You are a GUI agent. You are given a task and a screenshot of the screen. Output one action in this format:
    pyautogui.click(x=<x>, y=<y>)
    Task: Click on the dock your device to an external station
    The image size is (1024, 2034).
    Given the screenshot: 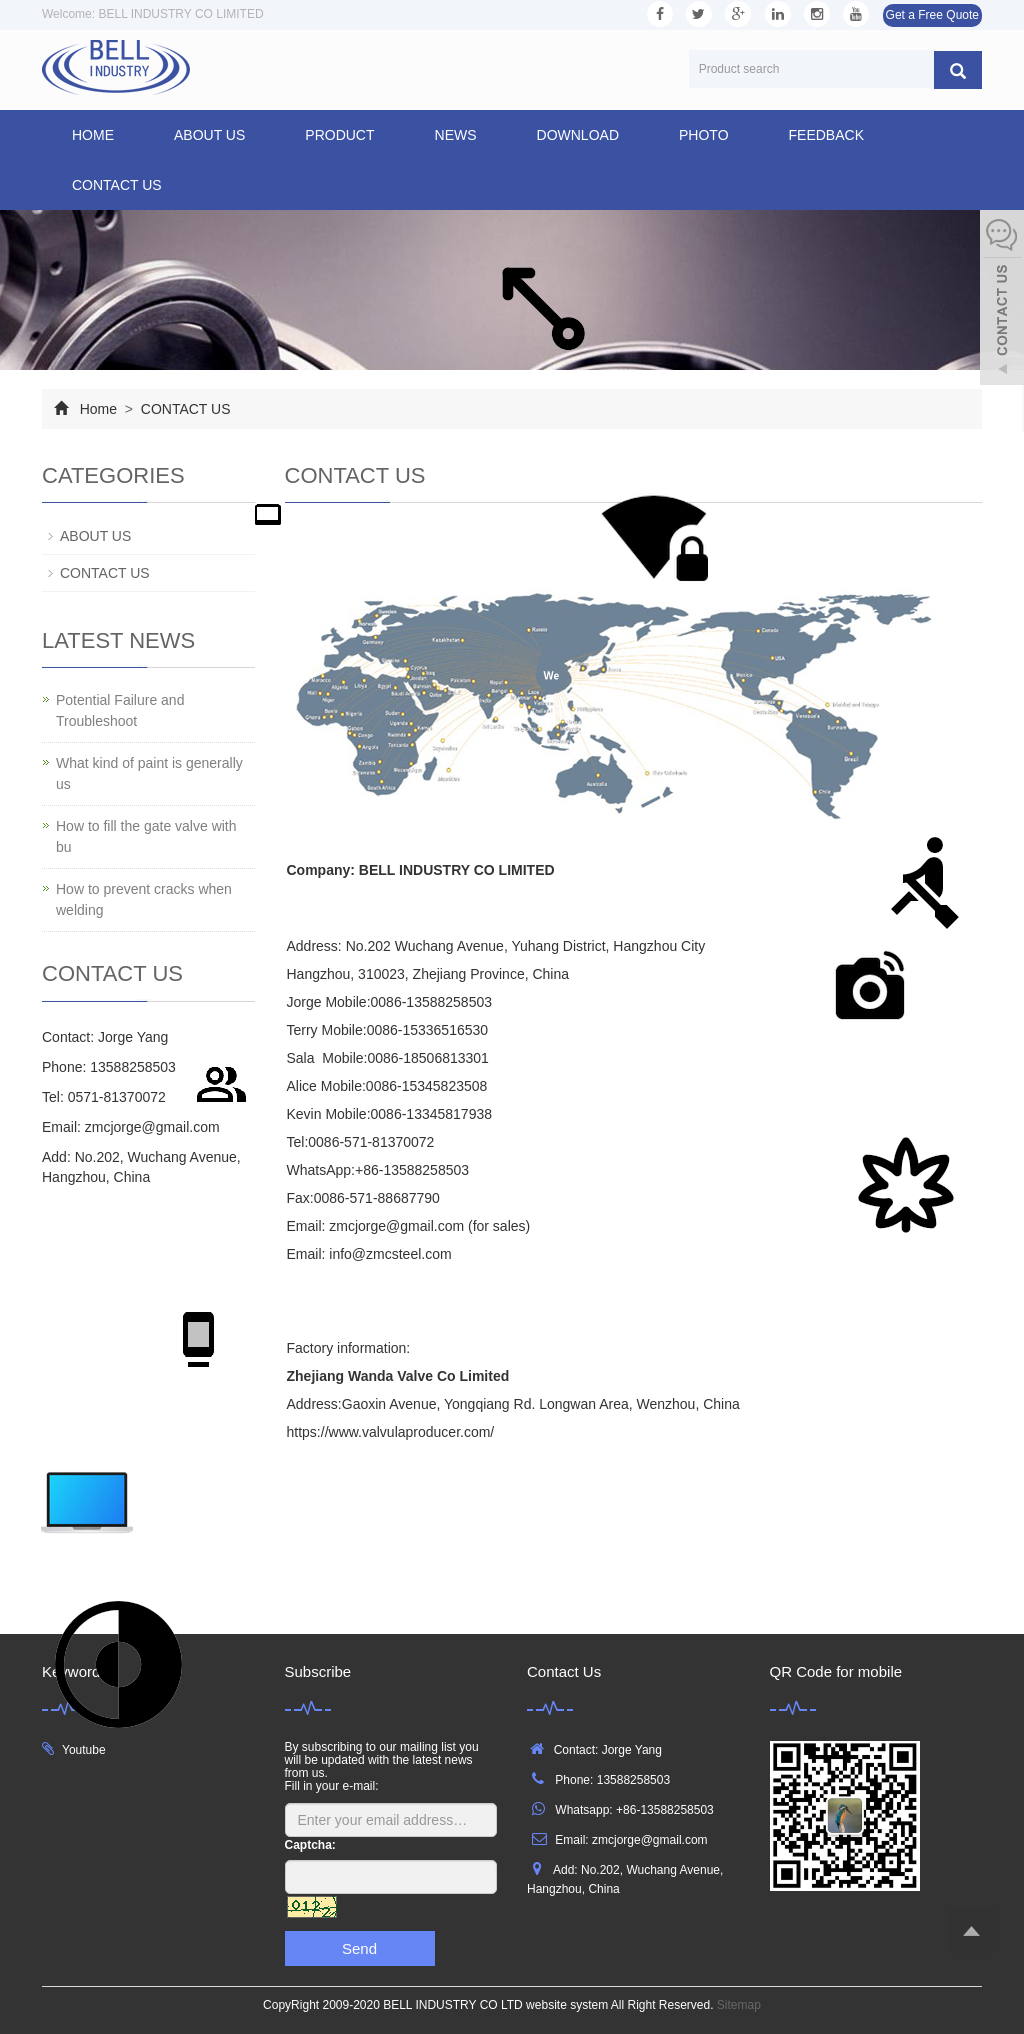 What is the action you would take?
    pyautogui.click(x=198, y=1339)
    